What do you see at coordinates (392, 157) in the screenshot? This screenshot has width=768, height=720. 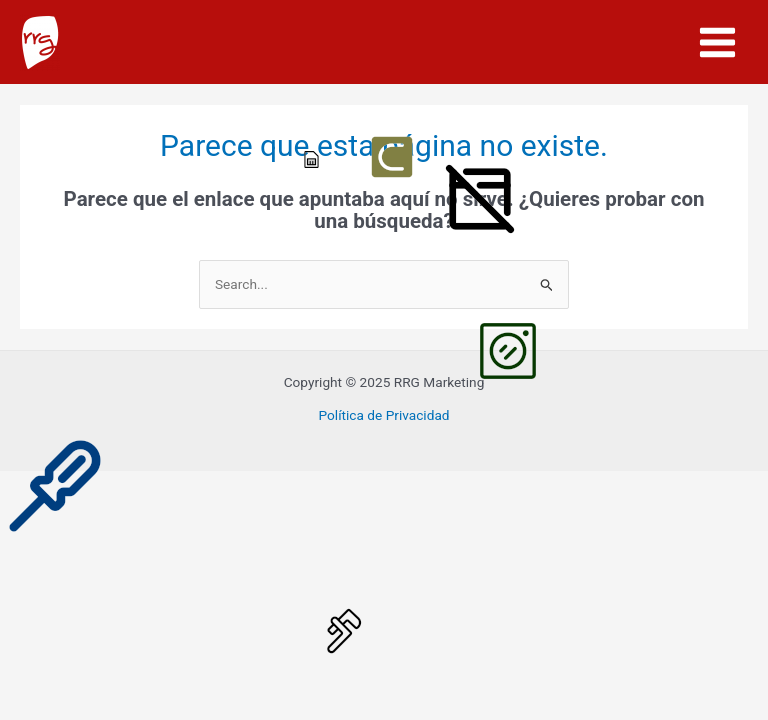 I see `indicates a proper subset relationship in mathematical notation` at bounding box center [392, 157].